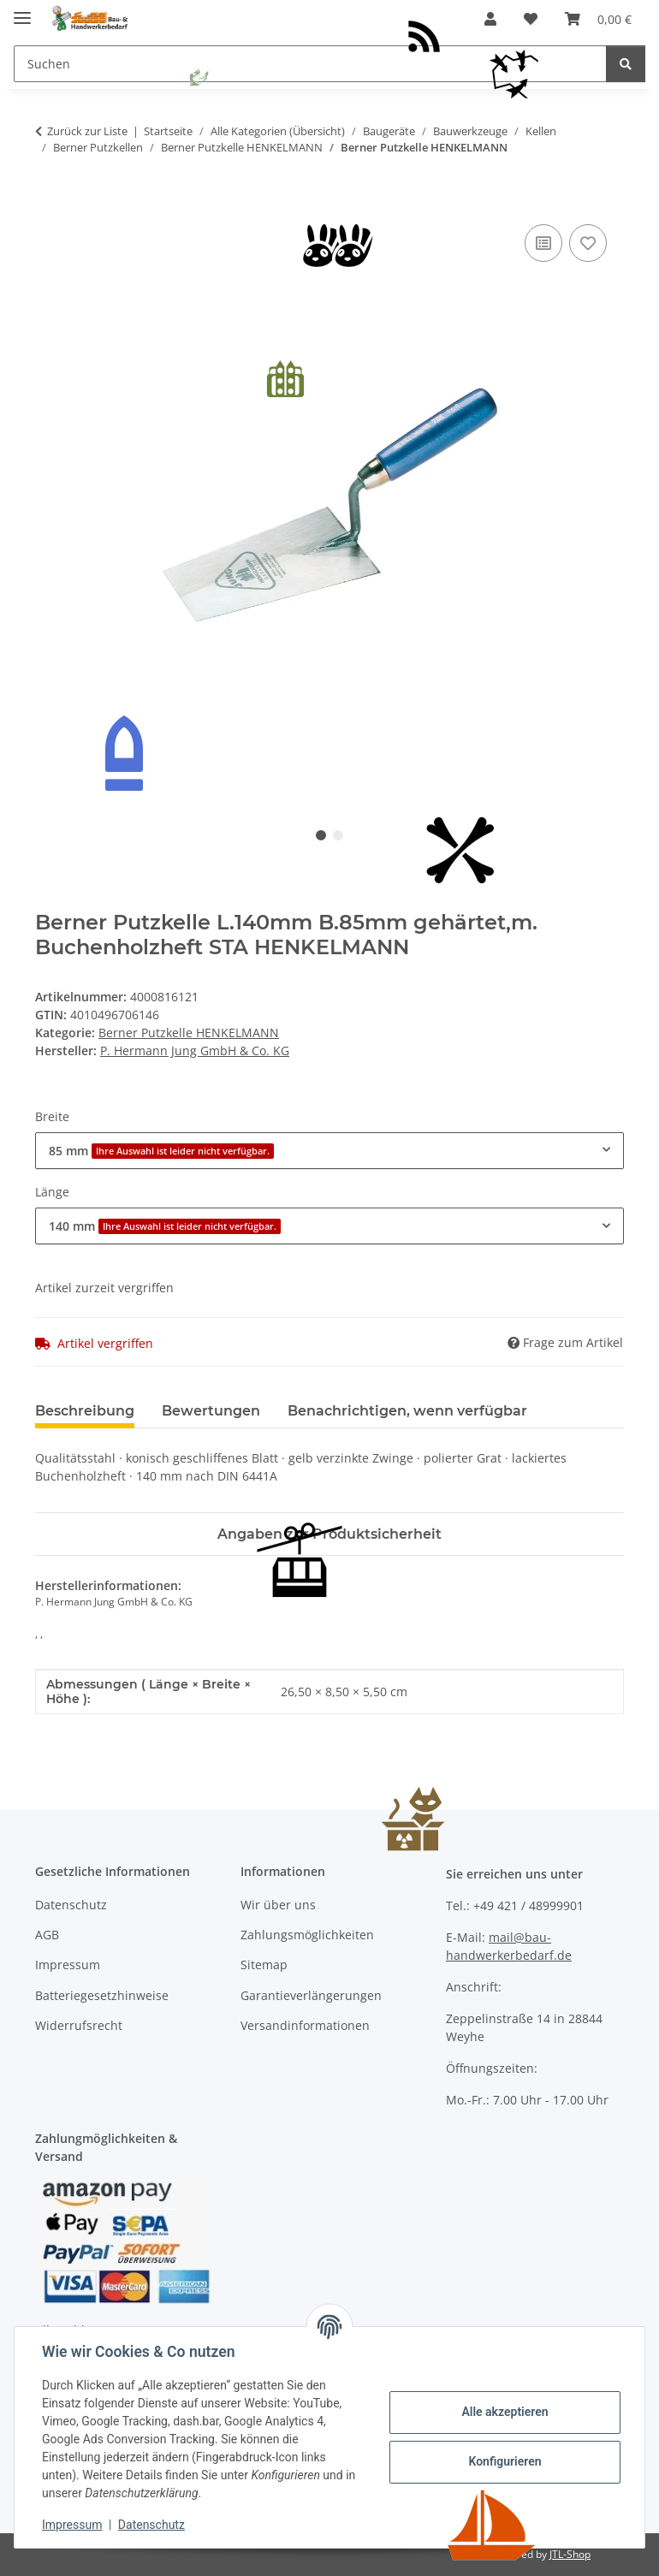  What do you see at coordinates (300, 1564) in the screenshot?
I see `access cable car or ropeway transportation info` at bounding box center [300, 1564].